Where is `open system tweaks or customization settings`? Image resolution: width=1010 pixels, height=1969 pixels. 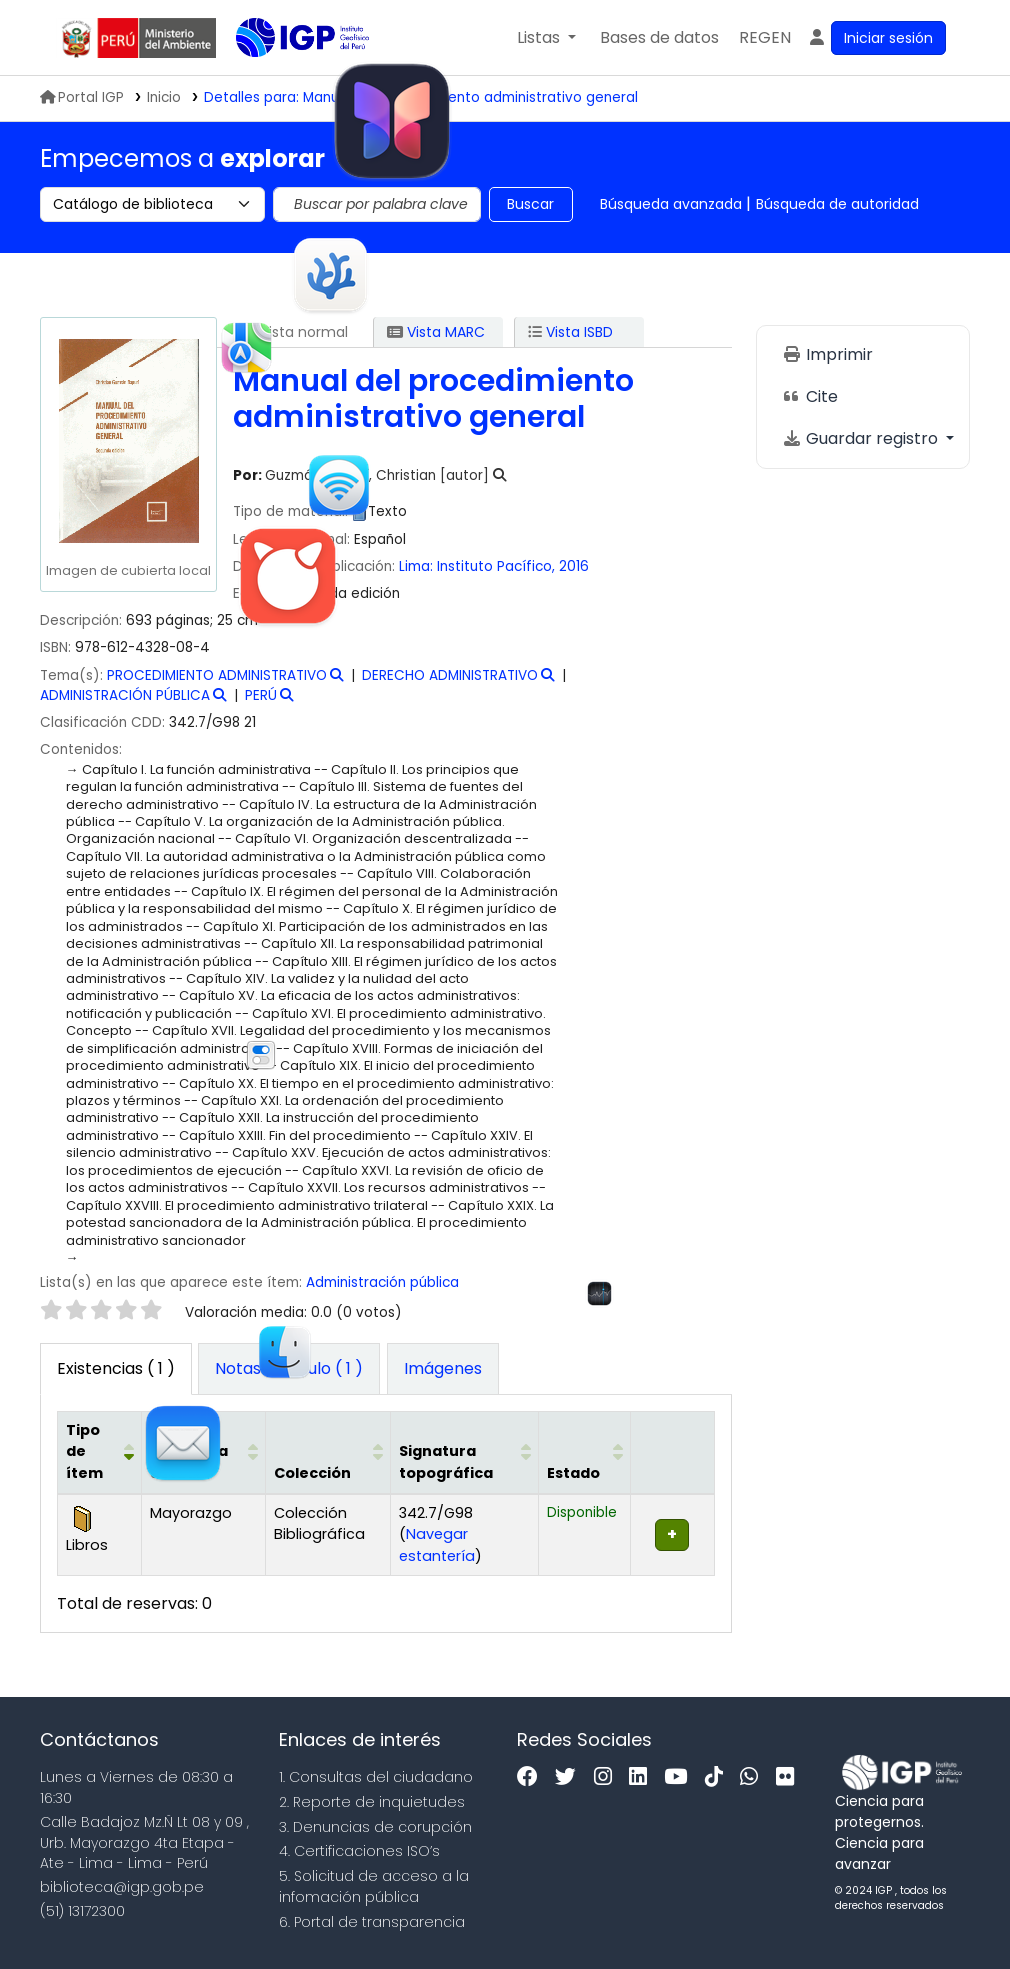
open system tweaks or customization settings is located at coordinates (261, 1055).